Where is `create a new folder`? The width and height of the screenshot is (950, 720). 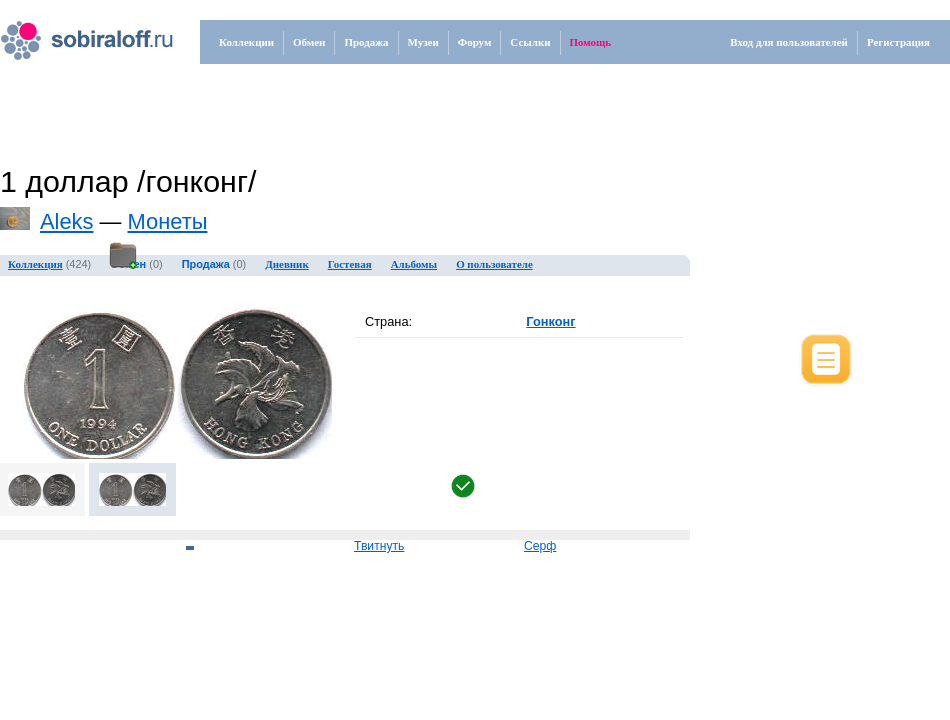
create a new folder is located at coordinates (123, 255).